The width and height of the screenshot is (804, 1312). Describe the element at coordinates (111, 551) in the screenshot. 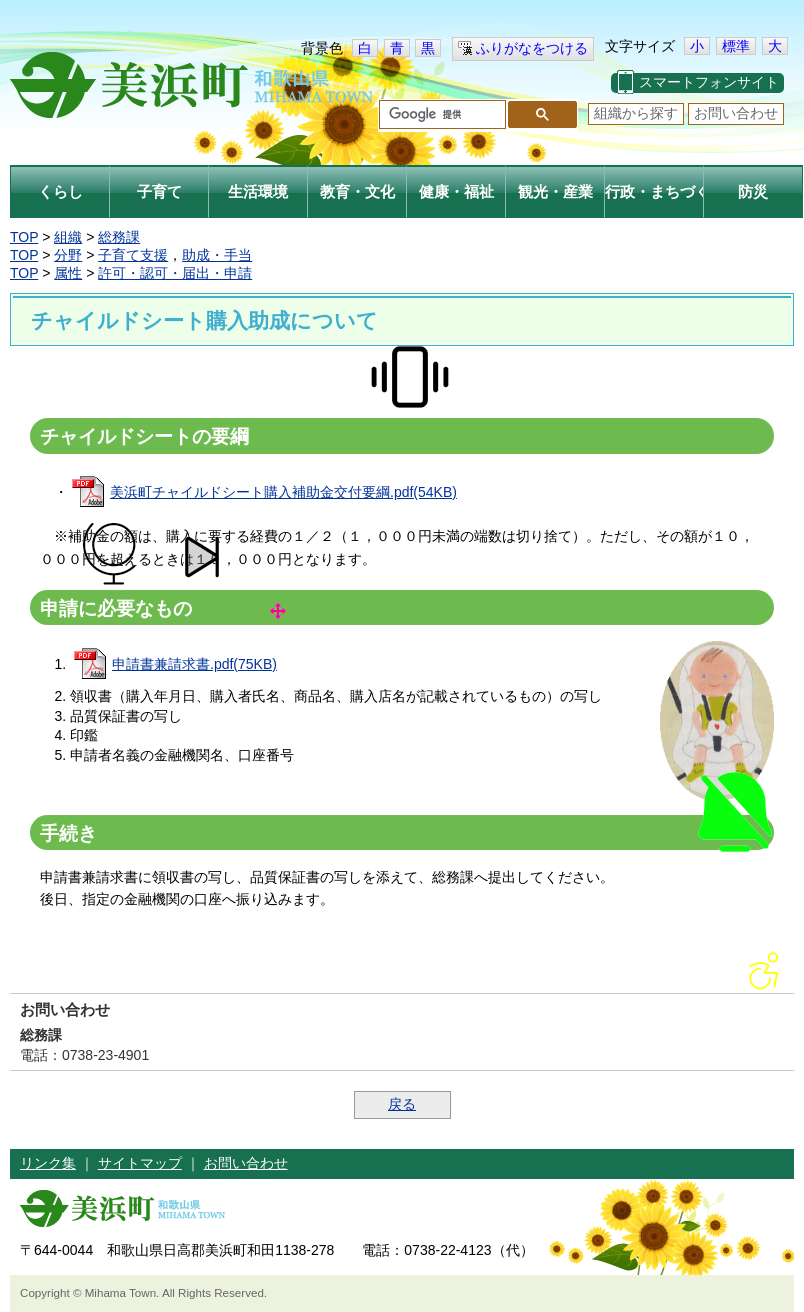

I see `view global or worldwide settings` at that location.